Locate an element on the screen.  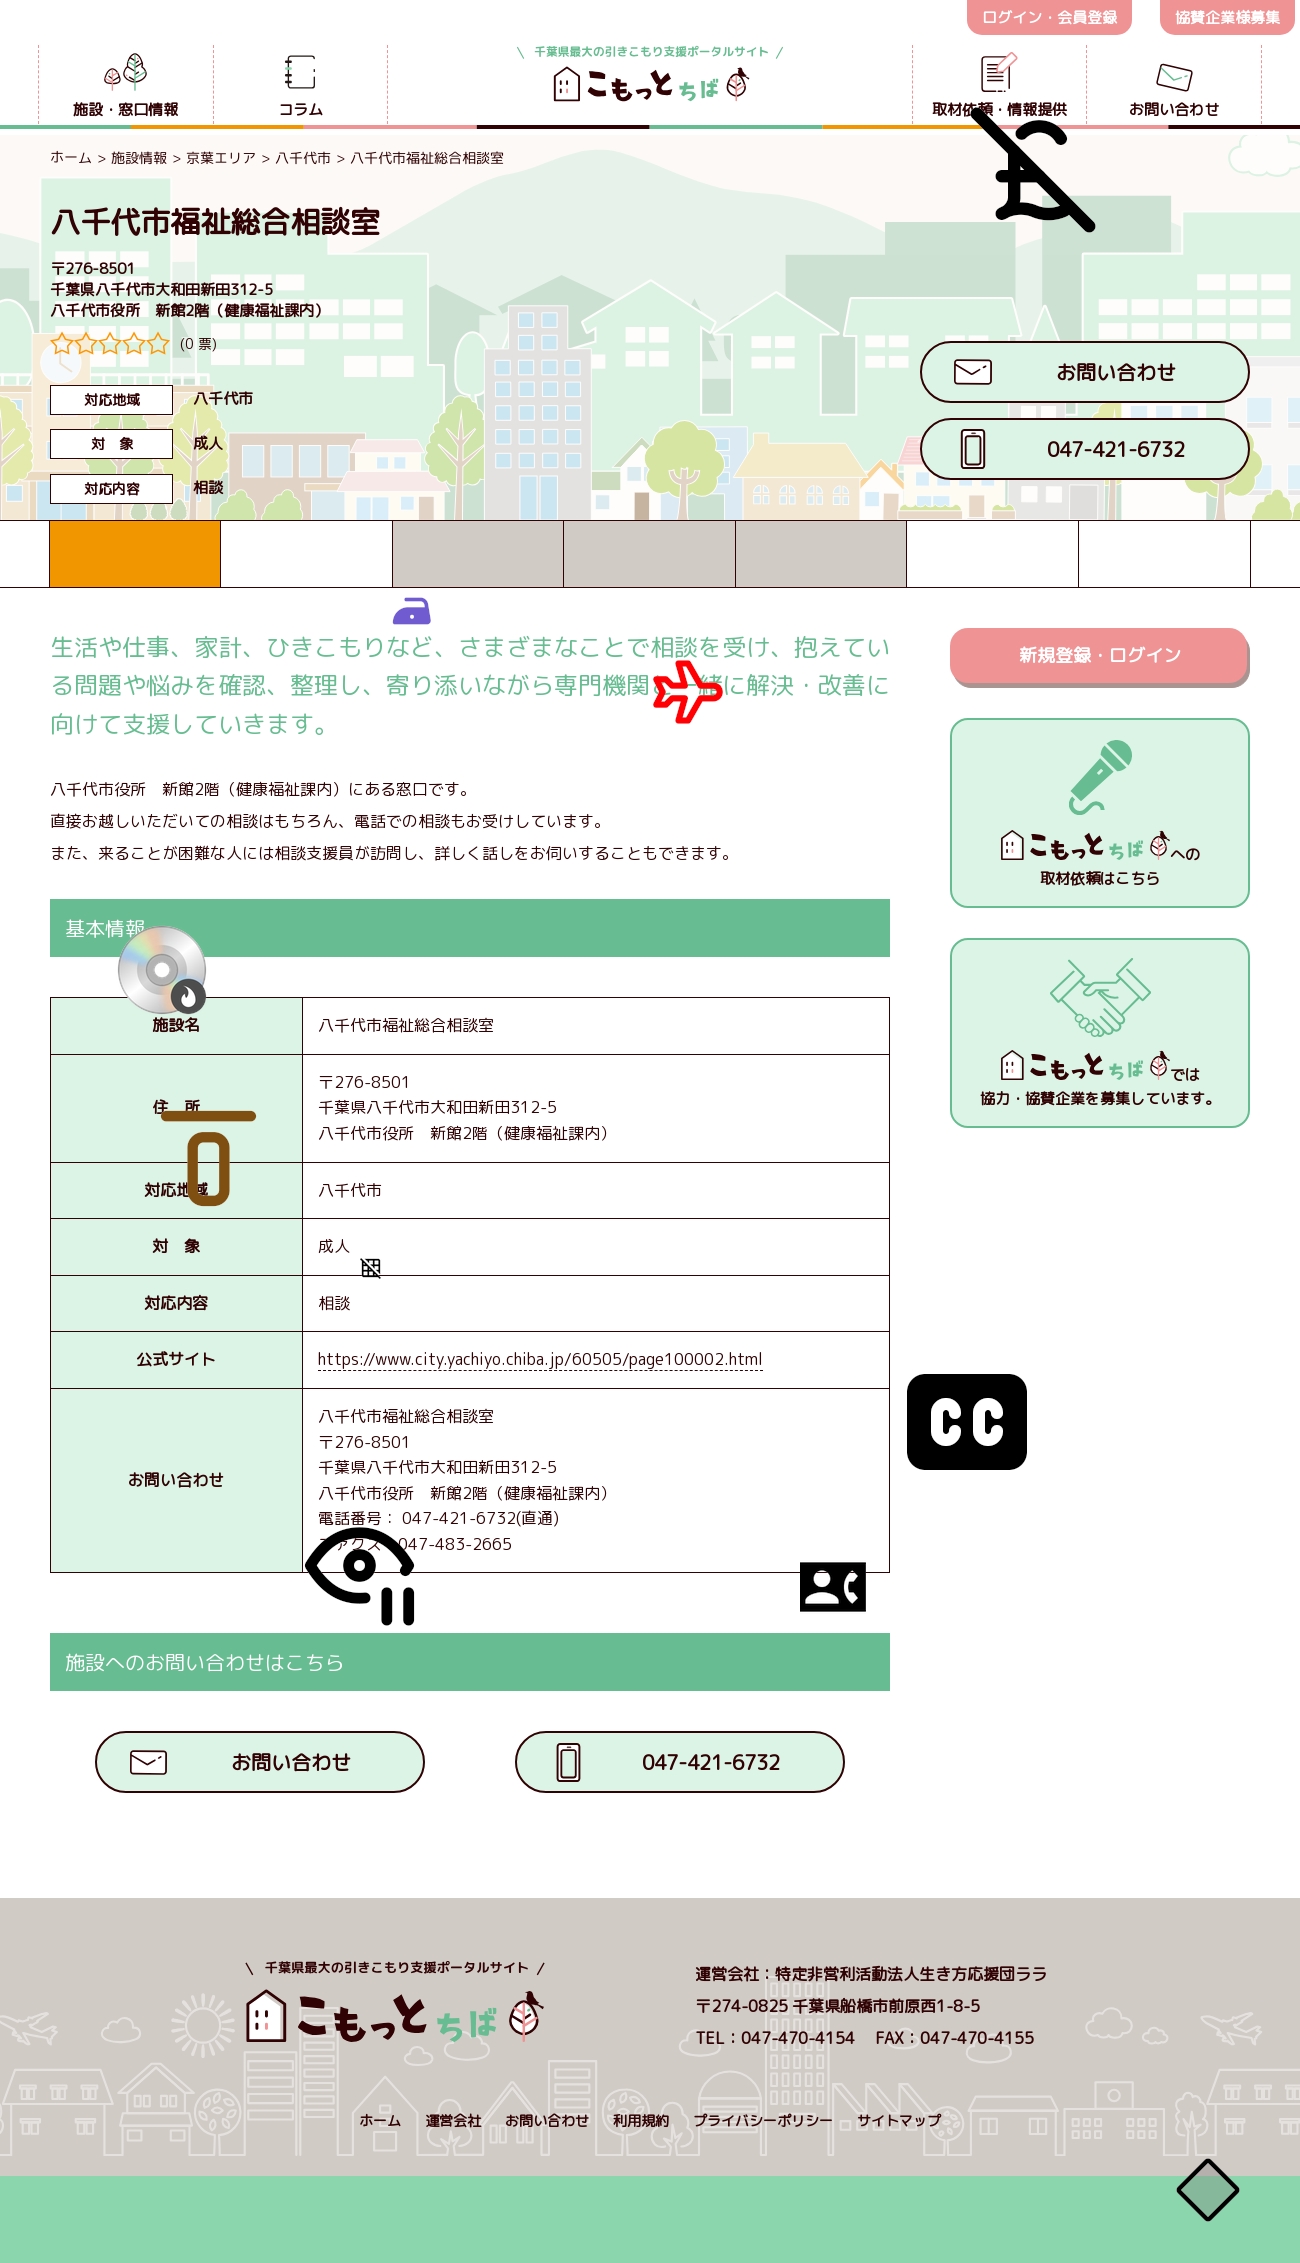
call a contact from your address book is located at coordinates (833, 1587).